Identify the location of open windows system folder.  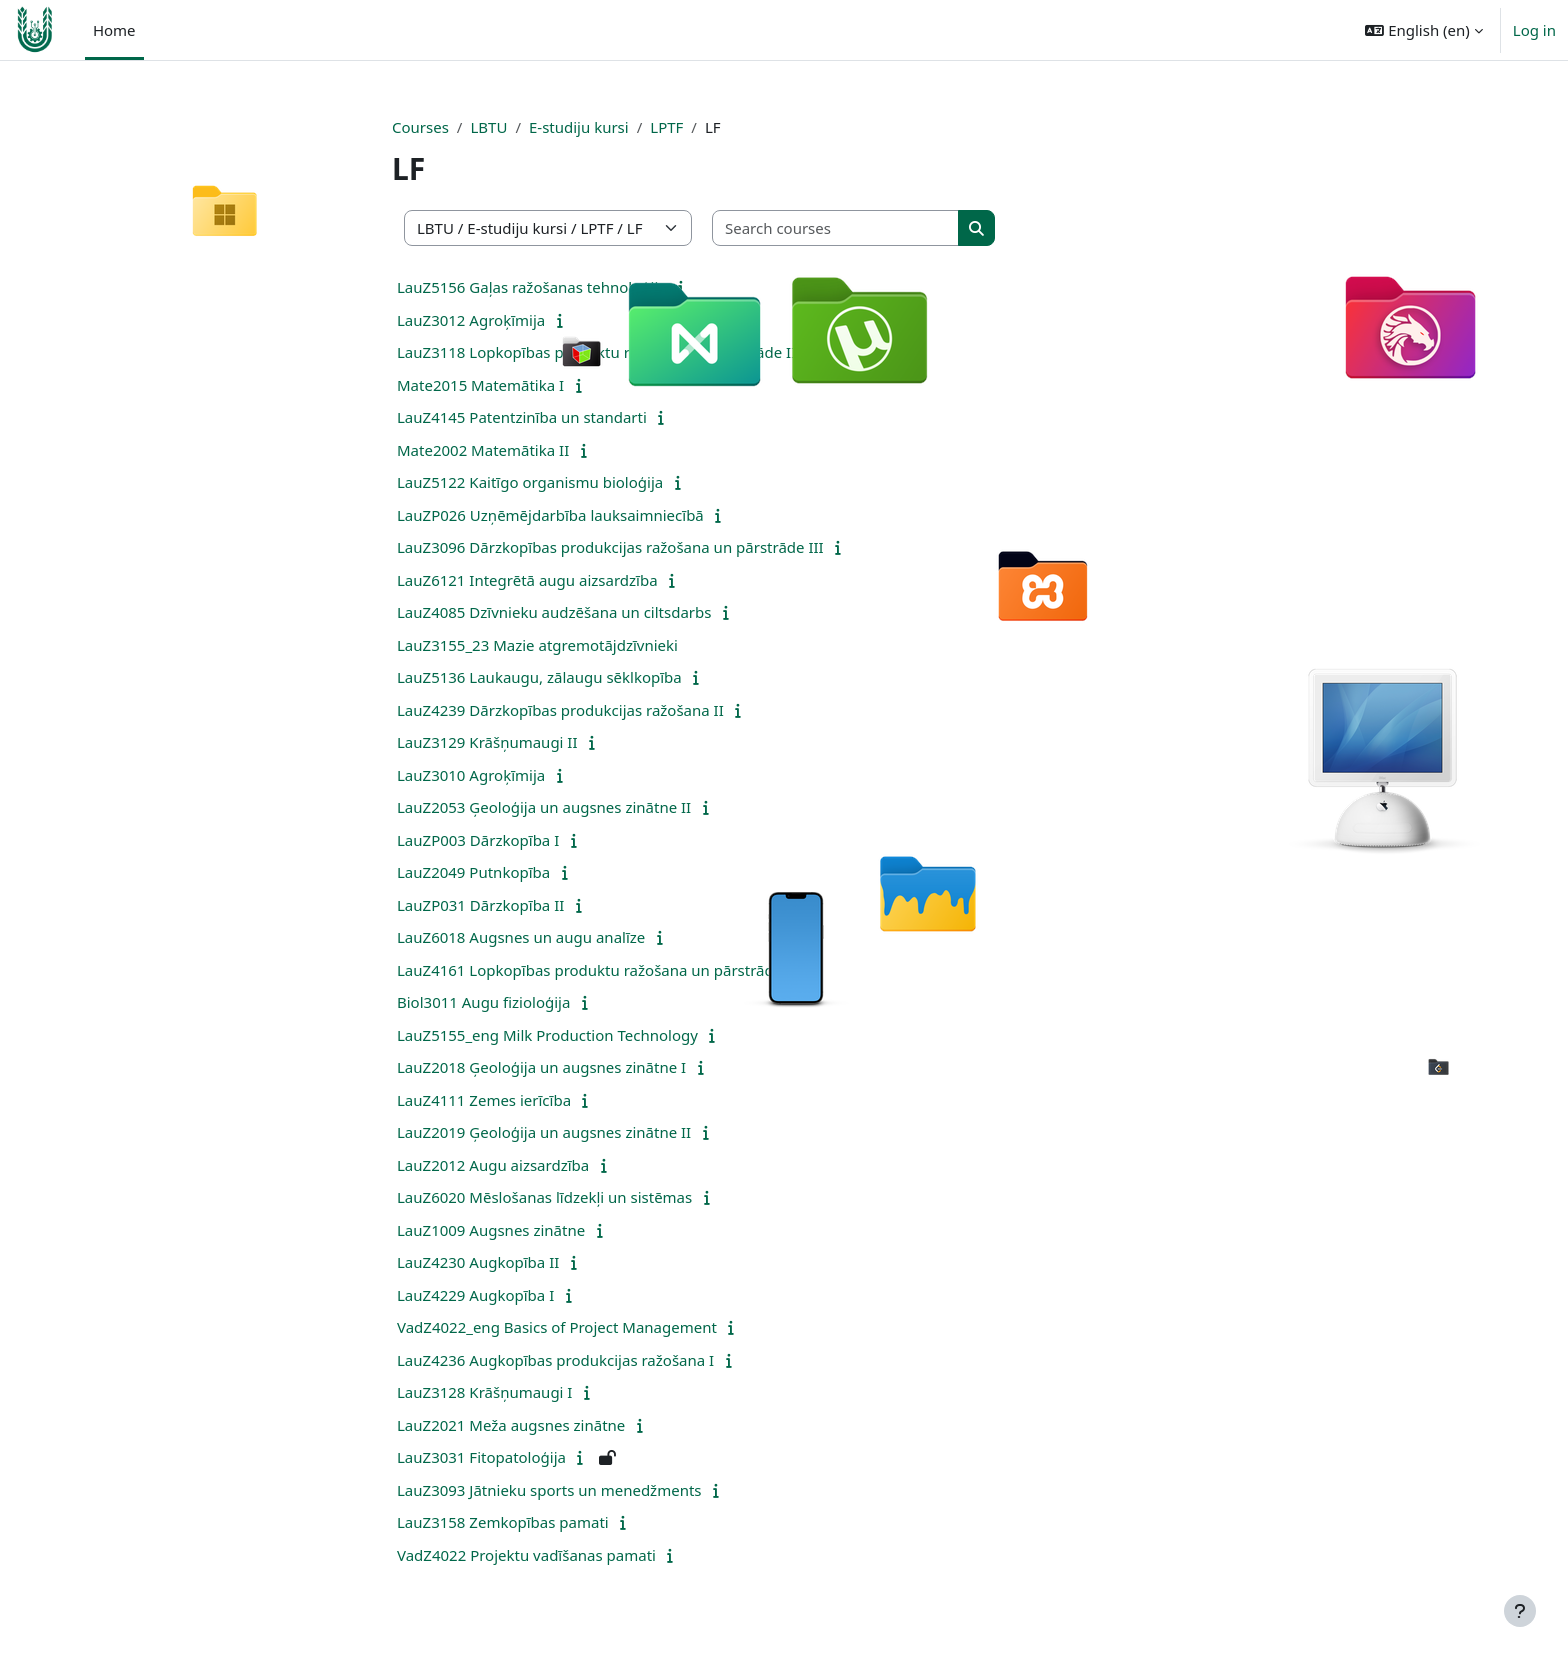
(224, 212).